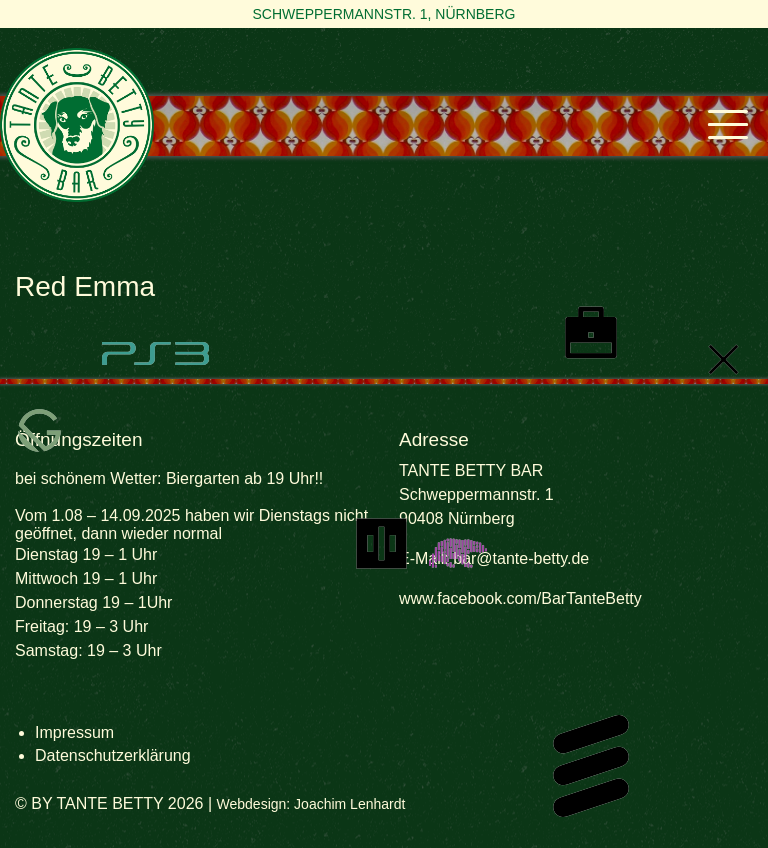 The image size is (768, 848). What do you see at coordinates (458, 553) in the screenshot?
I see `polars data library branding` at bounding box center [458, 553].